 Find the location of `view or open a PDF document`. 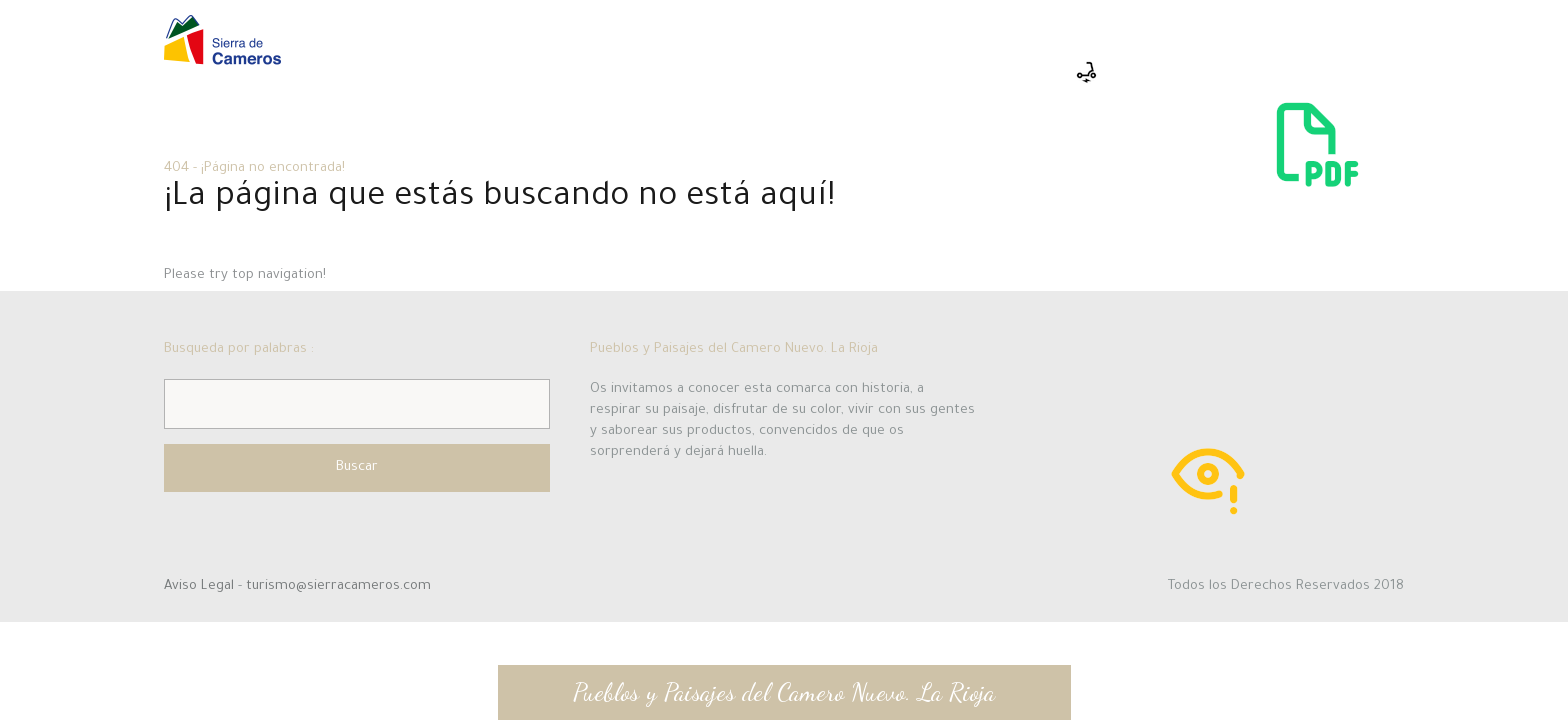

view or open a PDF document is located at coordinates (1316, 142).